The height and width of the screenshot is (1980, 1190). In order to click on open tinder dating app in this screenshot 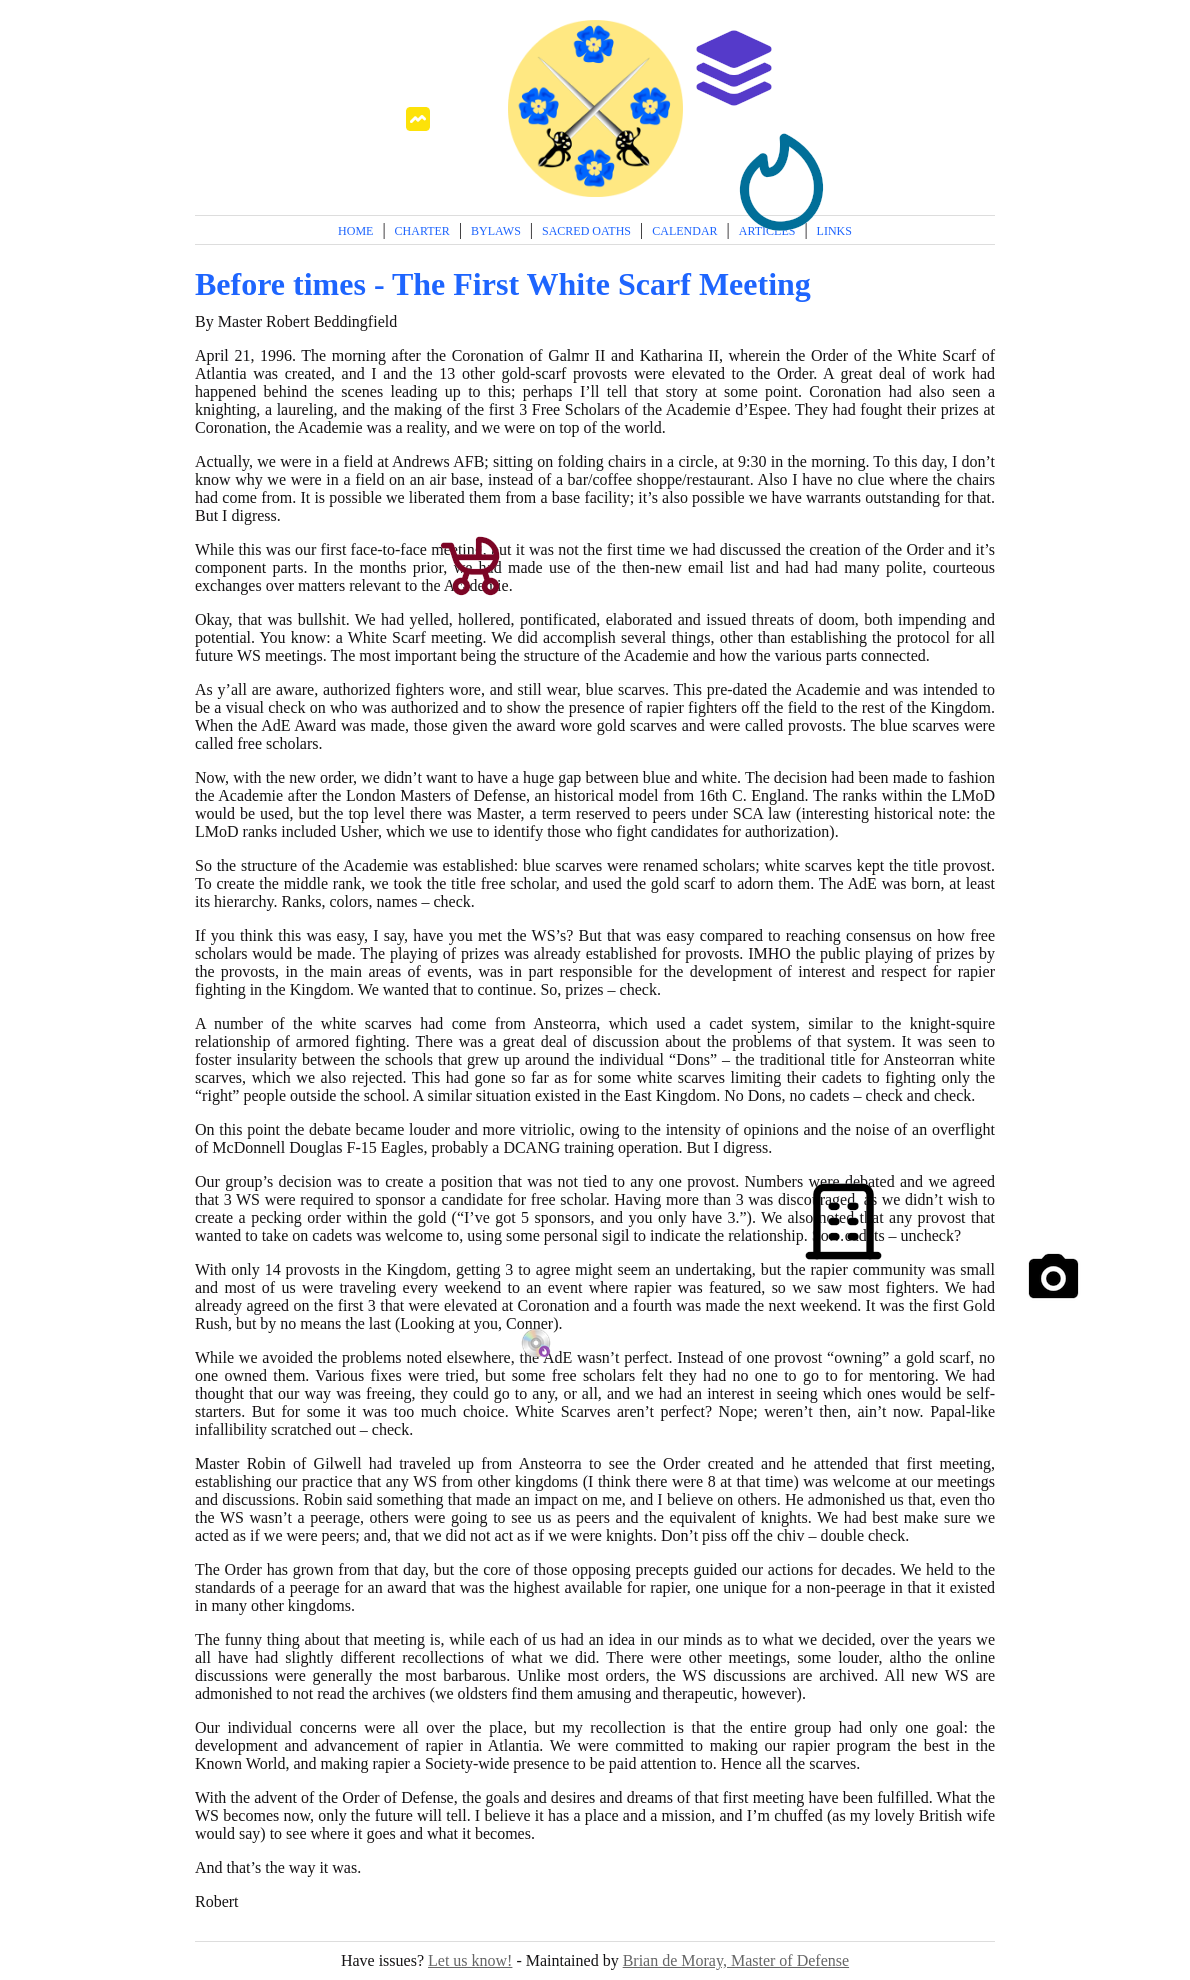, I will do `click(781, 184)`.